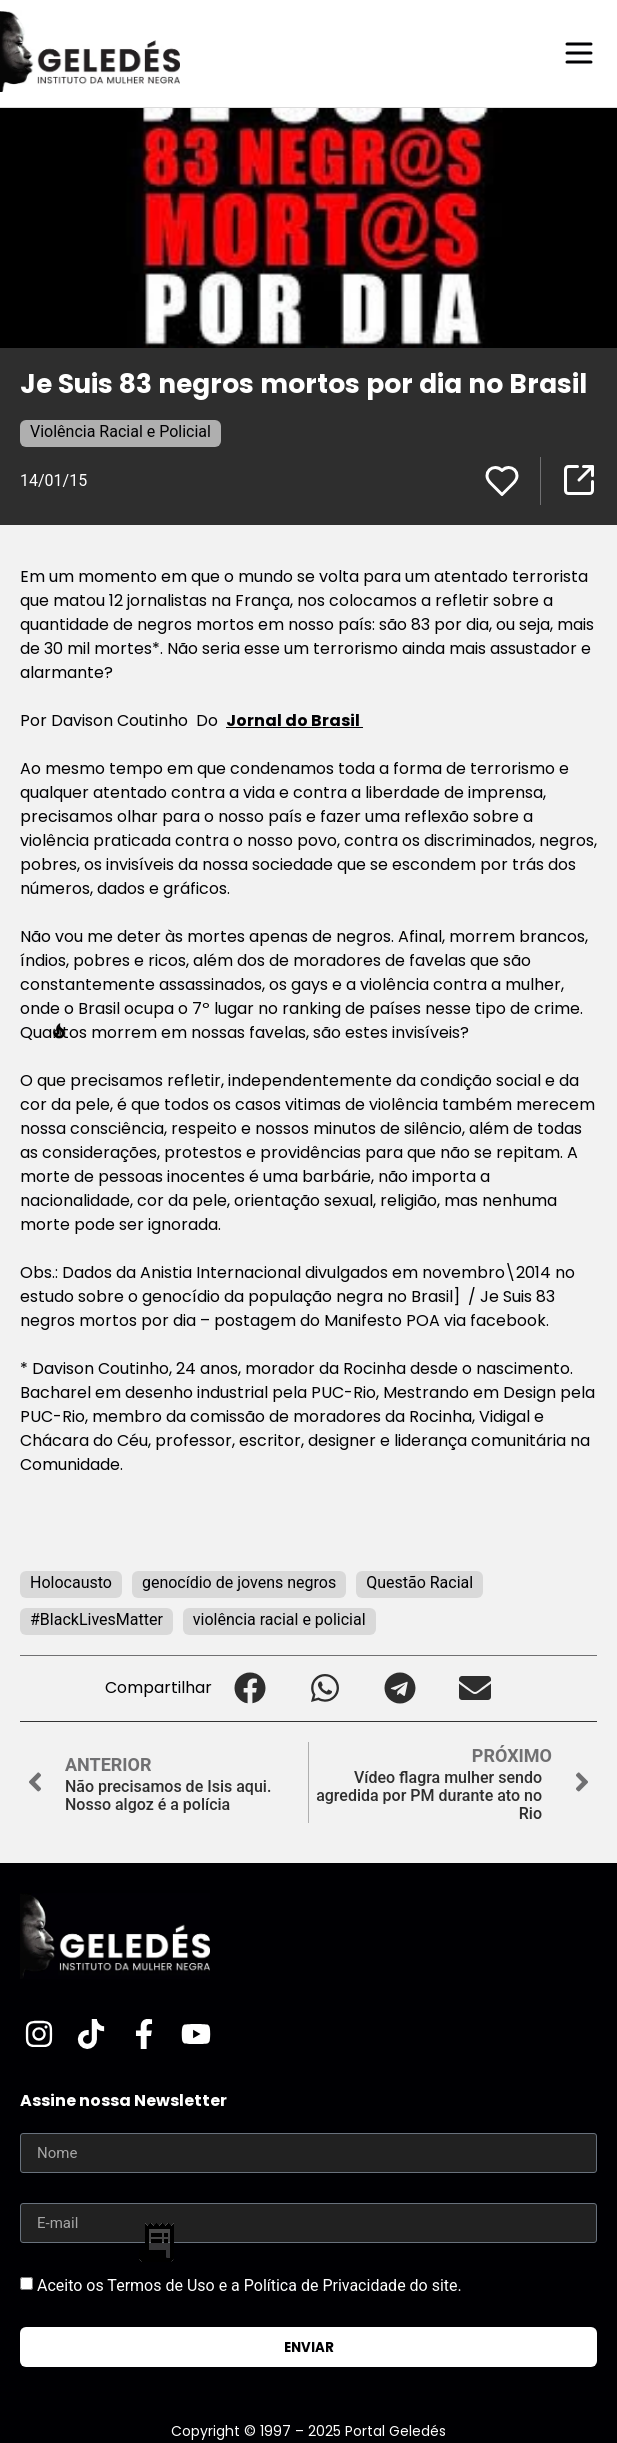 This screenshot has height=2443, width=617. Describe the element at coordinates (59, 1031) in the screenshot. I see `locate nearby fire stations` at that location.